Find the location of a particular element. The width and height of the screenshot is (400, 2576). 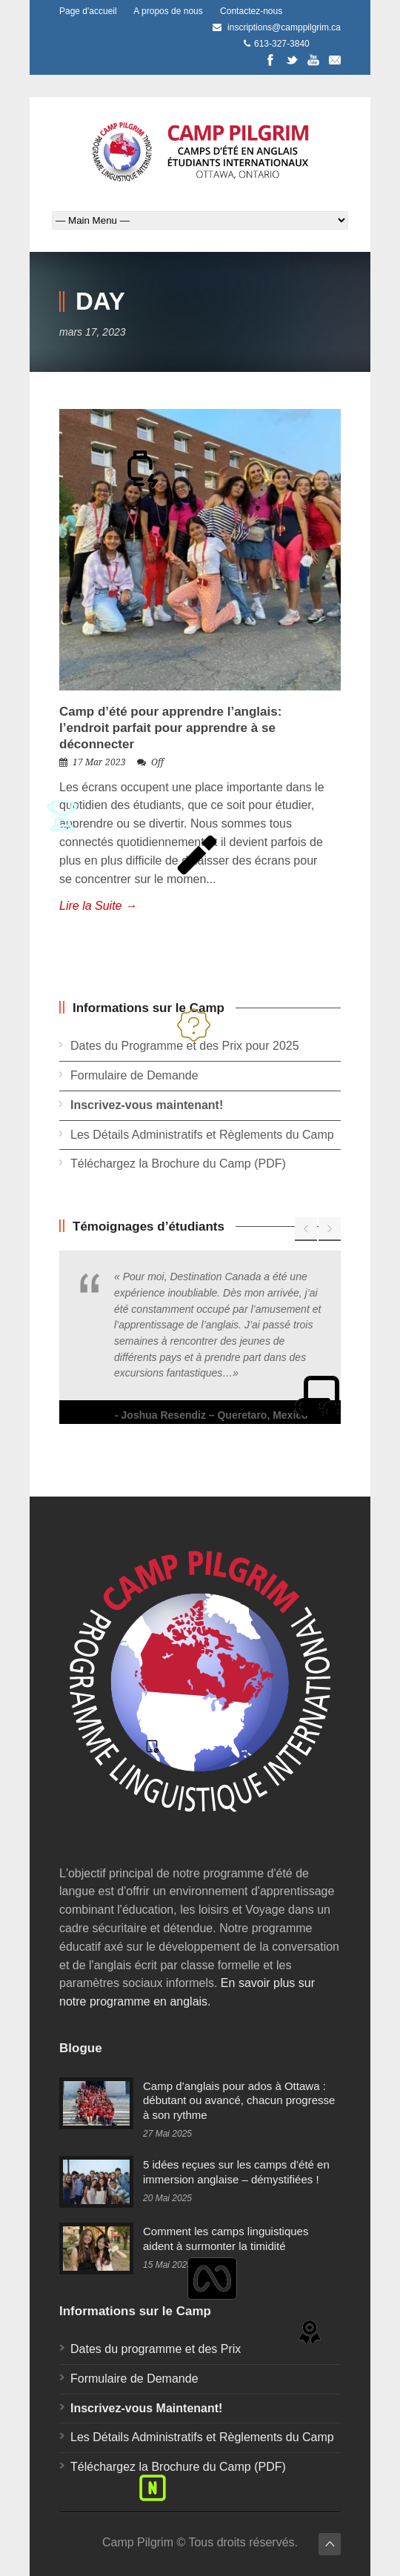

view achievements or awards is located at coordinates (62, 816).